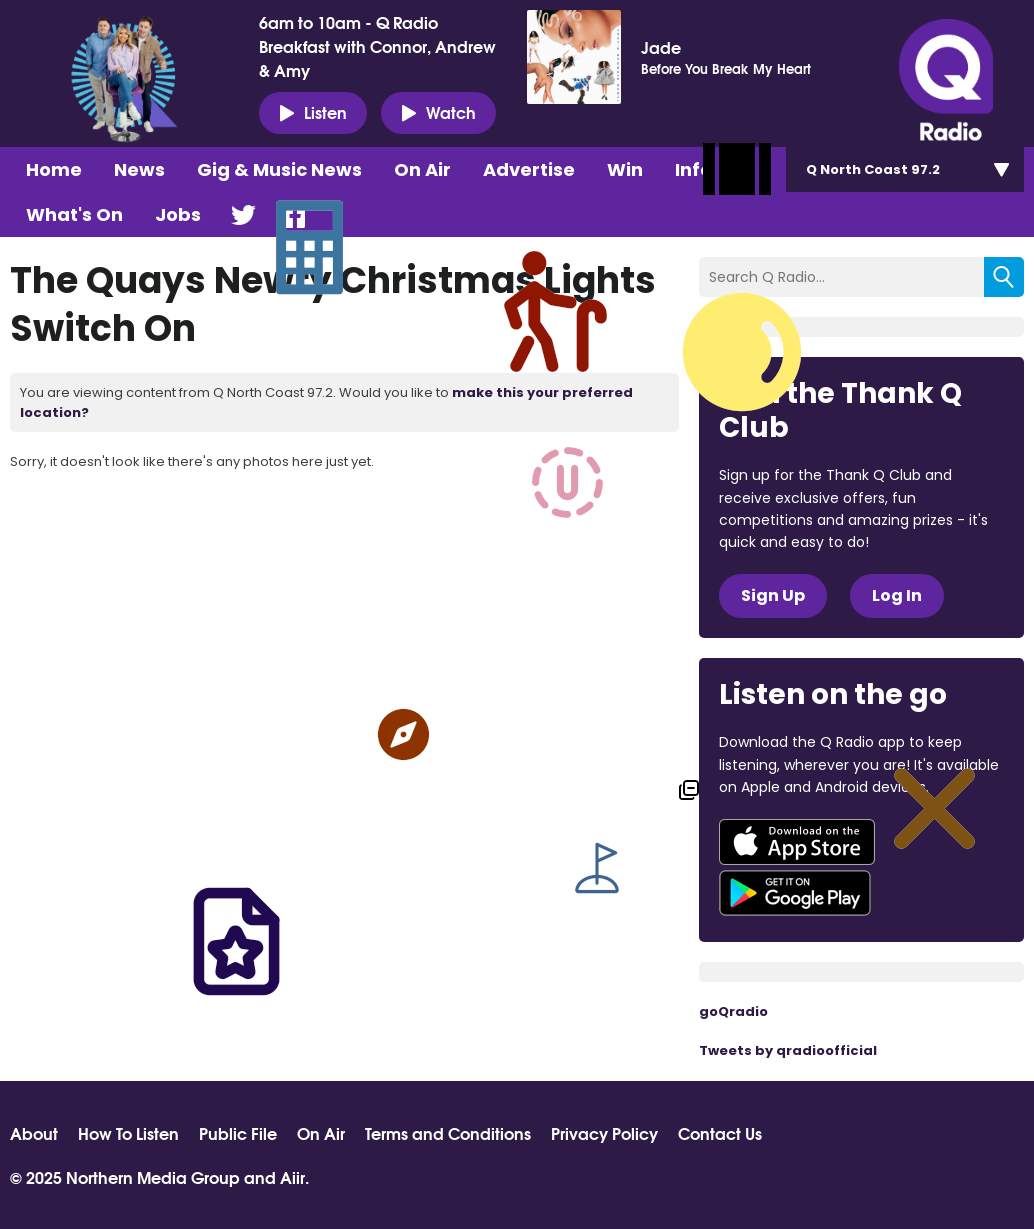 The height and width of the screenshot is (1229, 1034). I want to click on open the calculator app, so click(309, 247).